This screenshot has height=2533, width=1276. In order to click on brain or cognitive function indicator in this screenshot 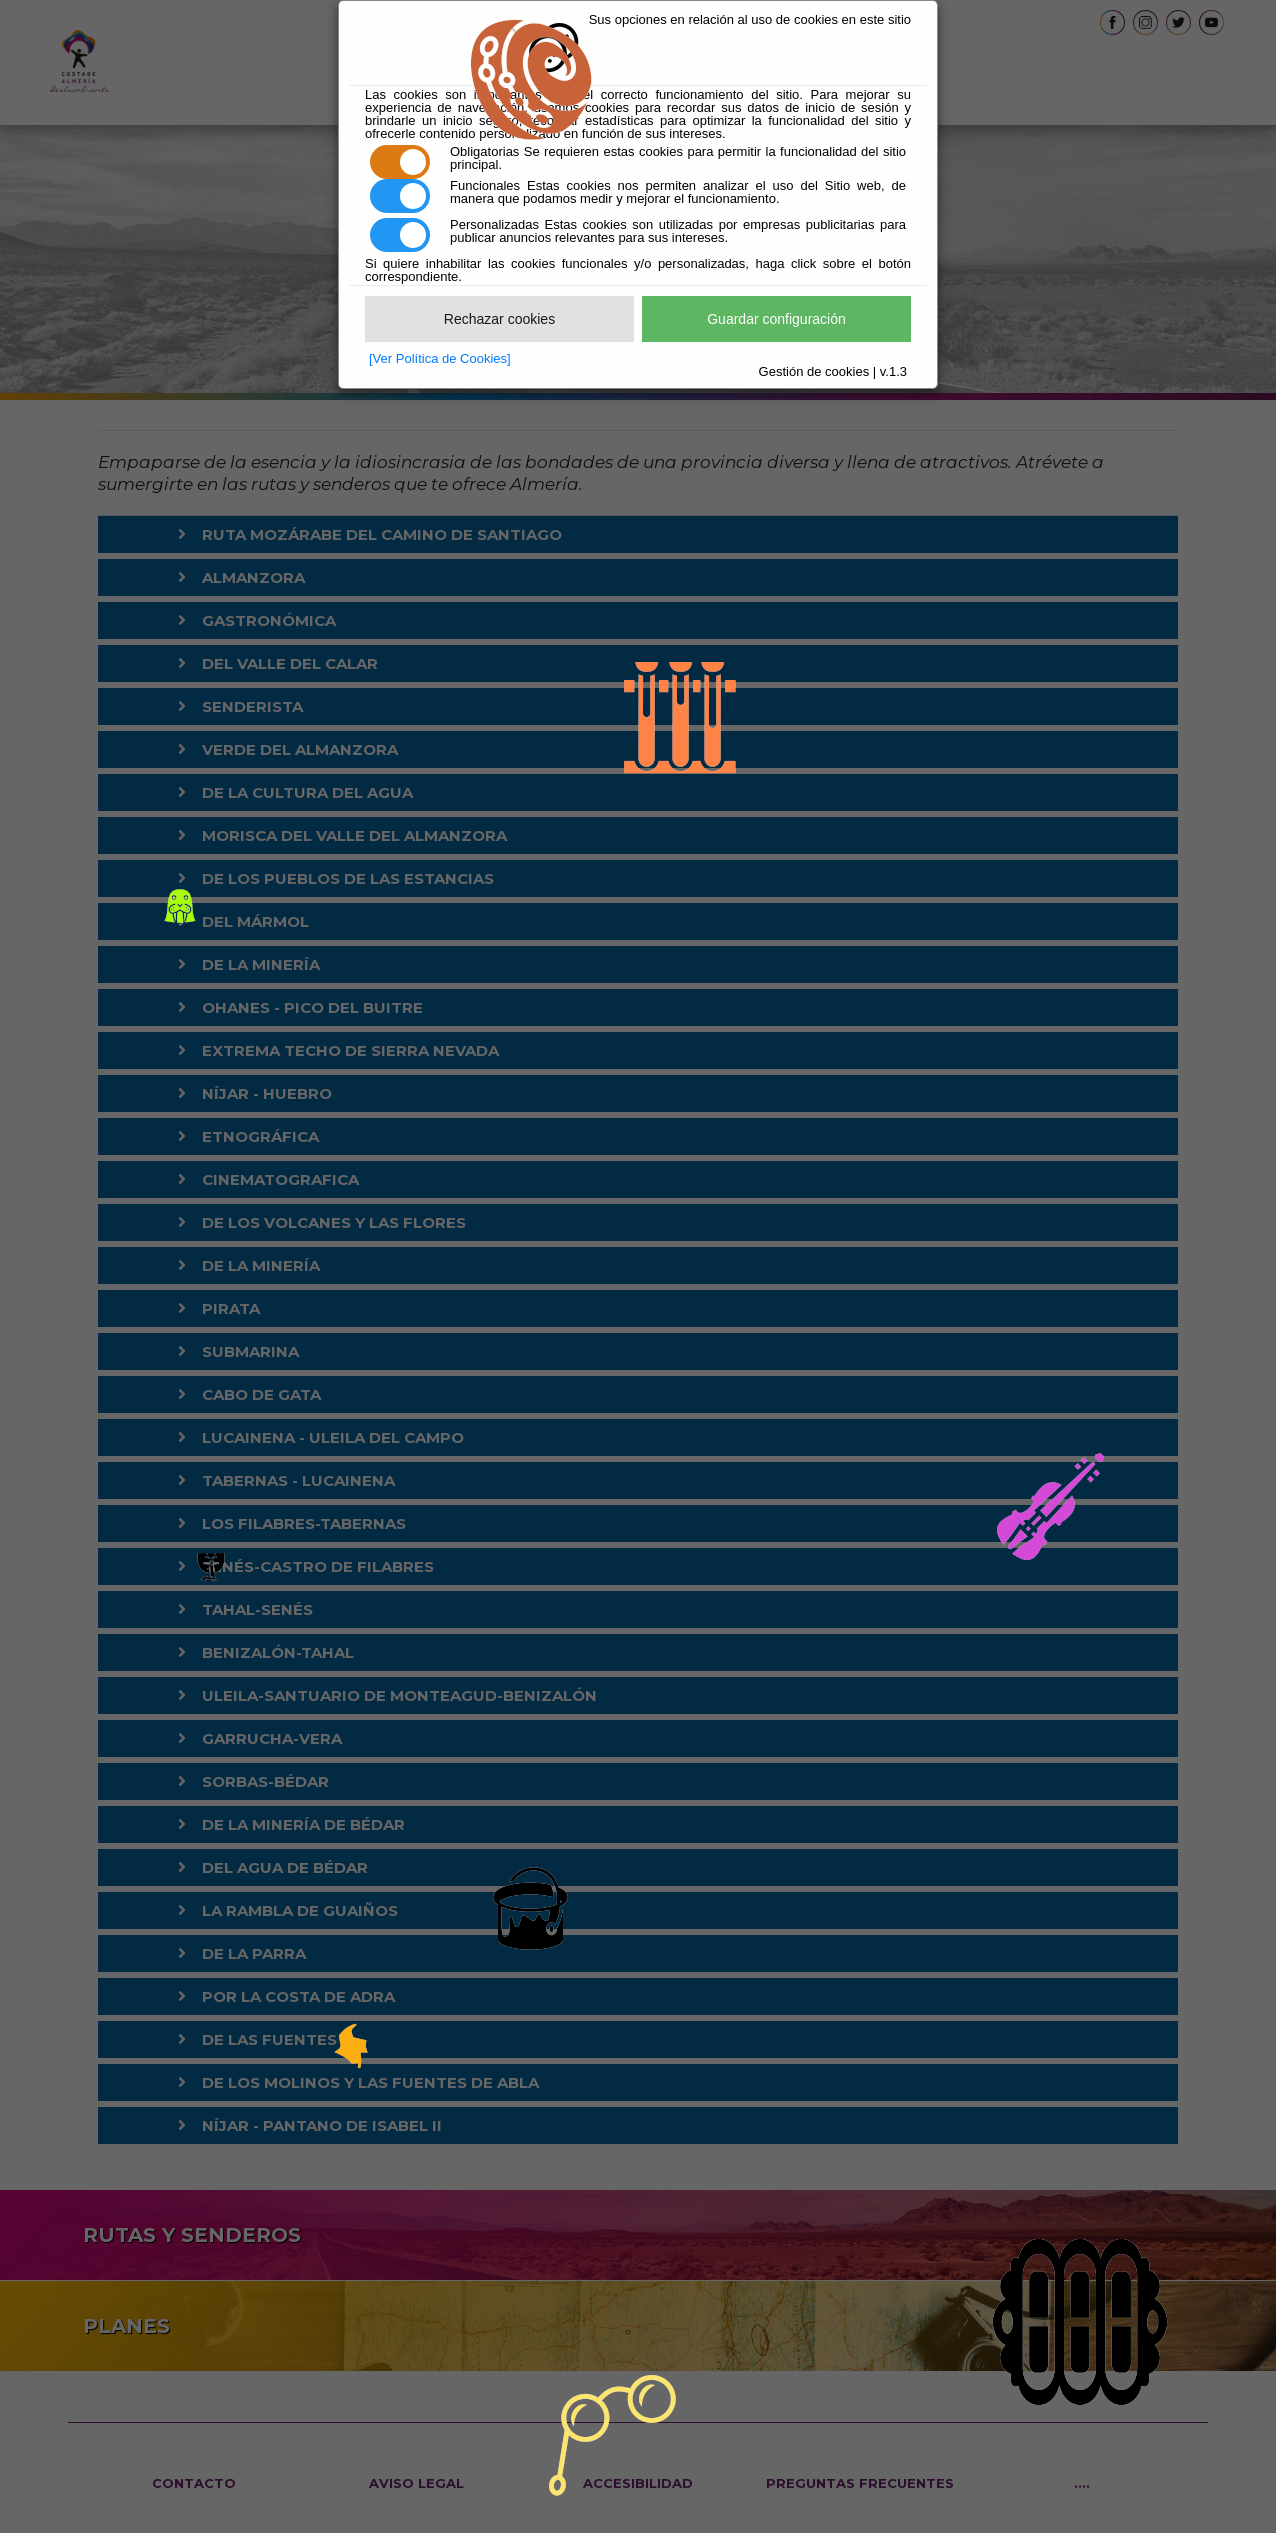, I will do `click(1080, 2322)`.